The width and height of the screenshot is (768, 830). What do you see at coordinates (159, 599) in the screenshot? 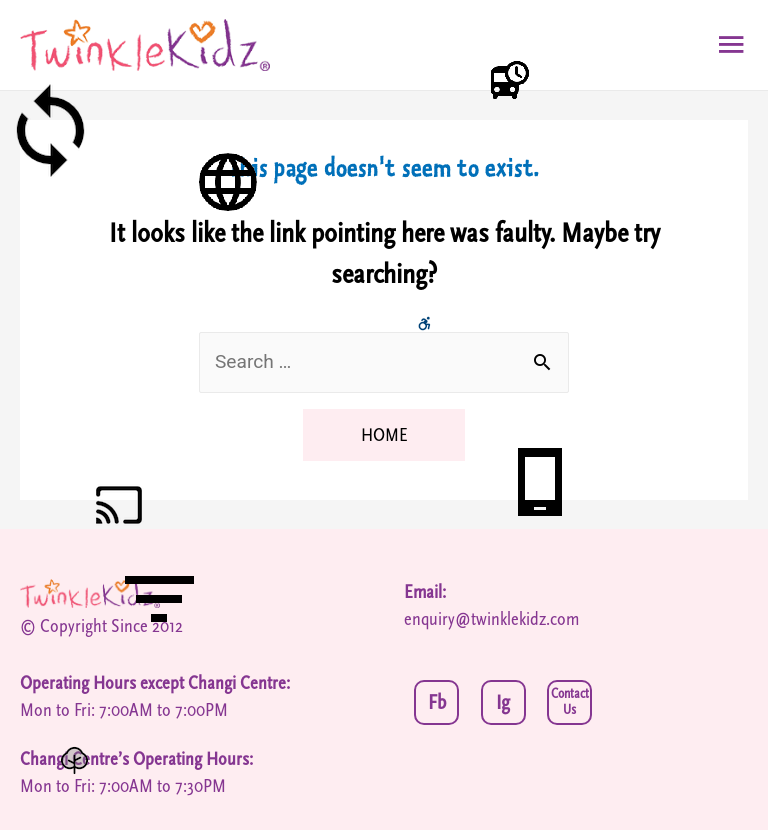
I see `filter or sort list items` at bounding box center [159, 599].